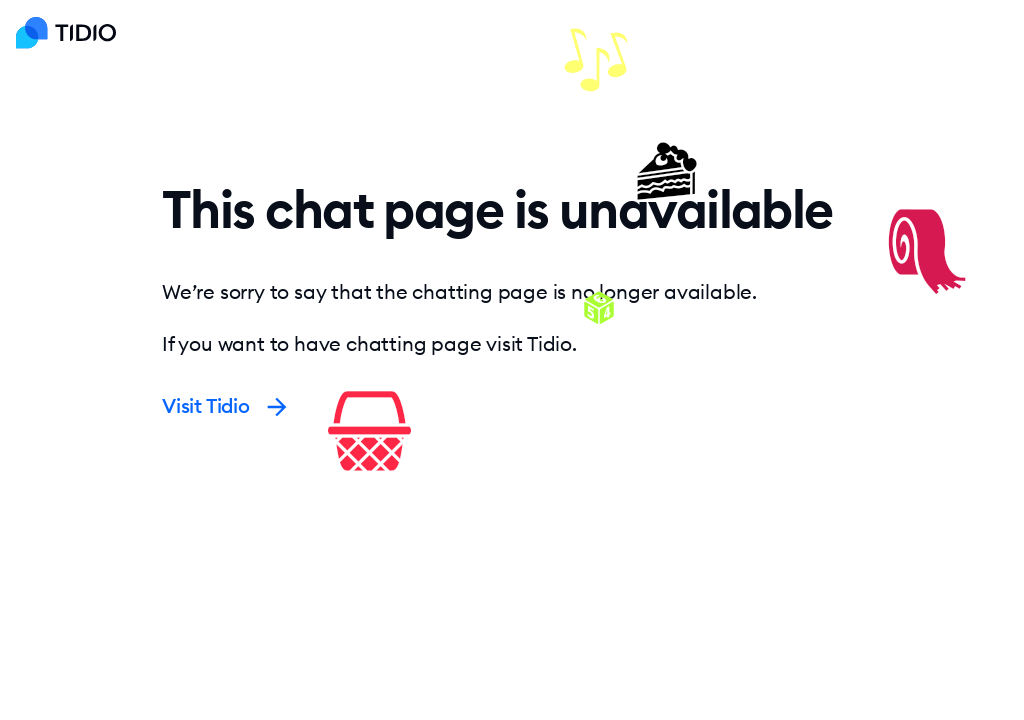 Image resolution: width=1024 pixels, height=720 pixels. What do you see at coordinates (599, 308) in the screenshot?
I see `roll the dice or take a random action` at bounding box center [599, 308].